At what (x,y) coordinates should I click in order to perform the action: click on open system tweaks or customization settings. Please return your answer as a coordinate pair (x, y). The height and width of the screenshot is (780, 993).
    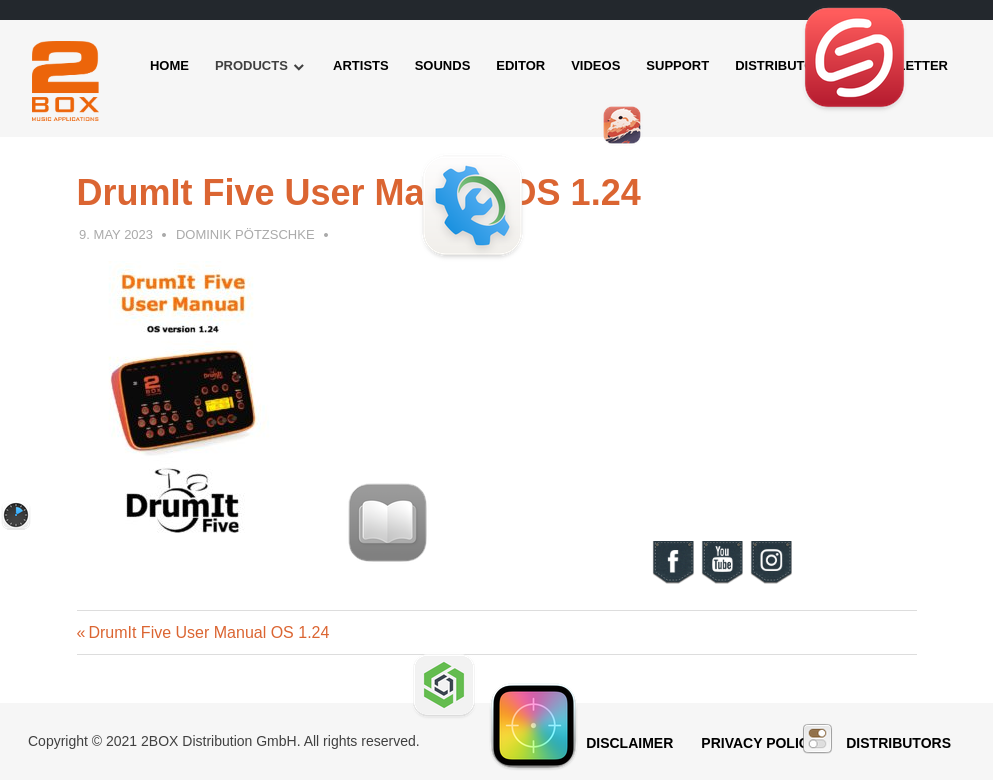
    Looking at the image, I should click on (817, 738).